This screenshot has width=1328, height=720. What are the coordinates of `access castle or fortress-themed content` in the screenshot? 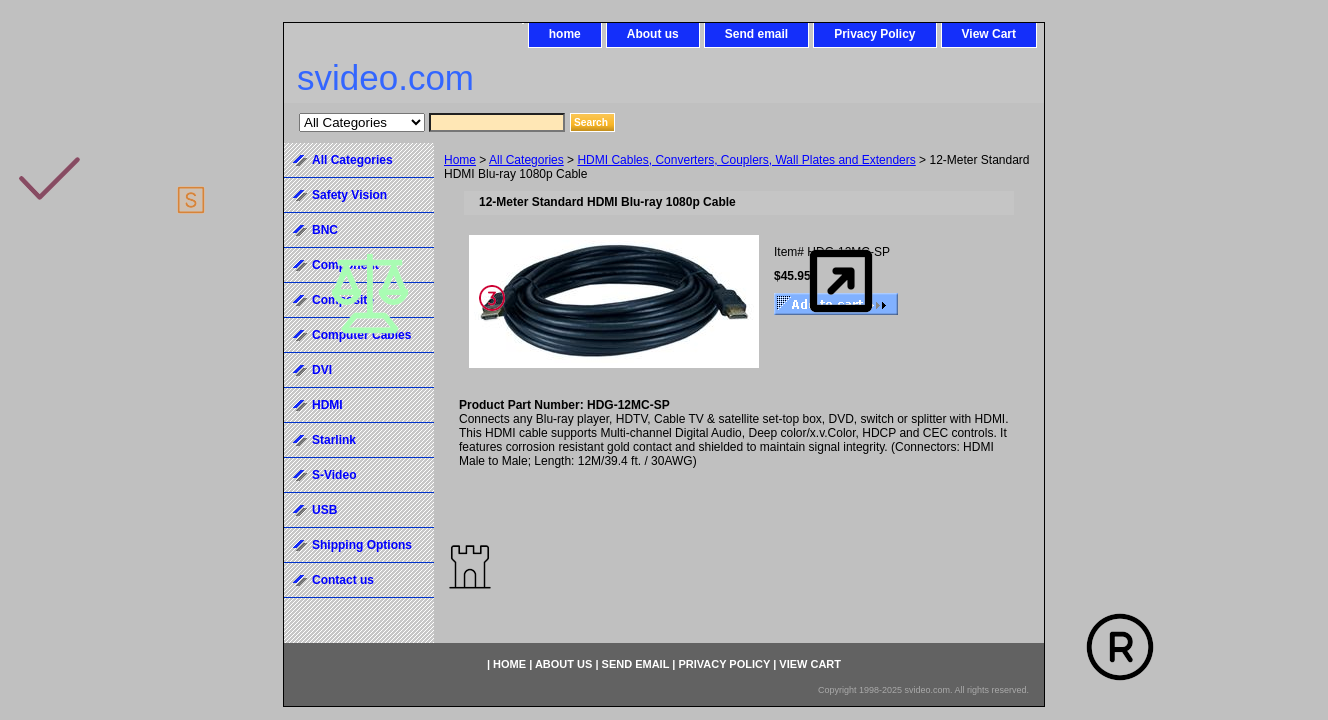 It's located at (470, 566).